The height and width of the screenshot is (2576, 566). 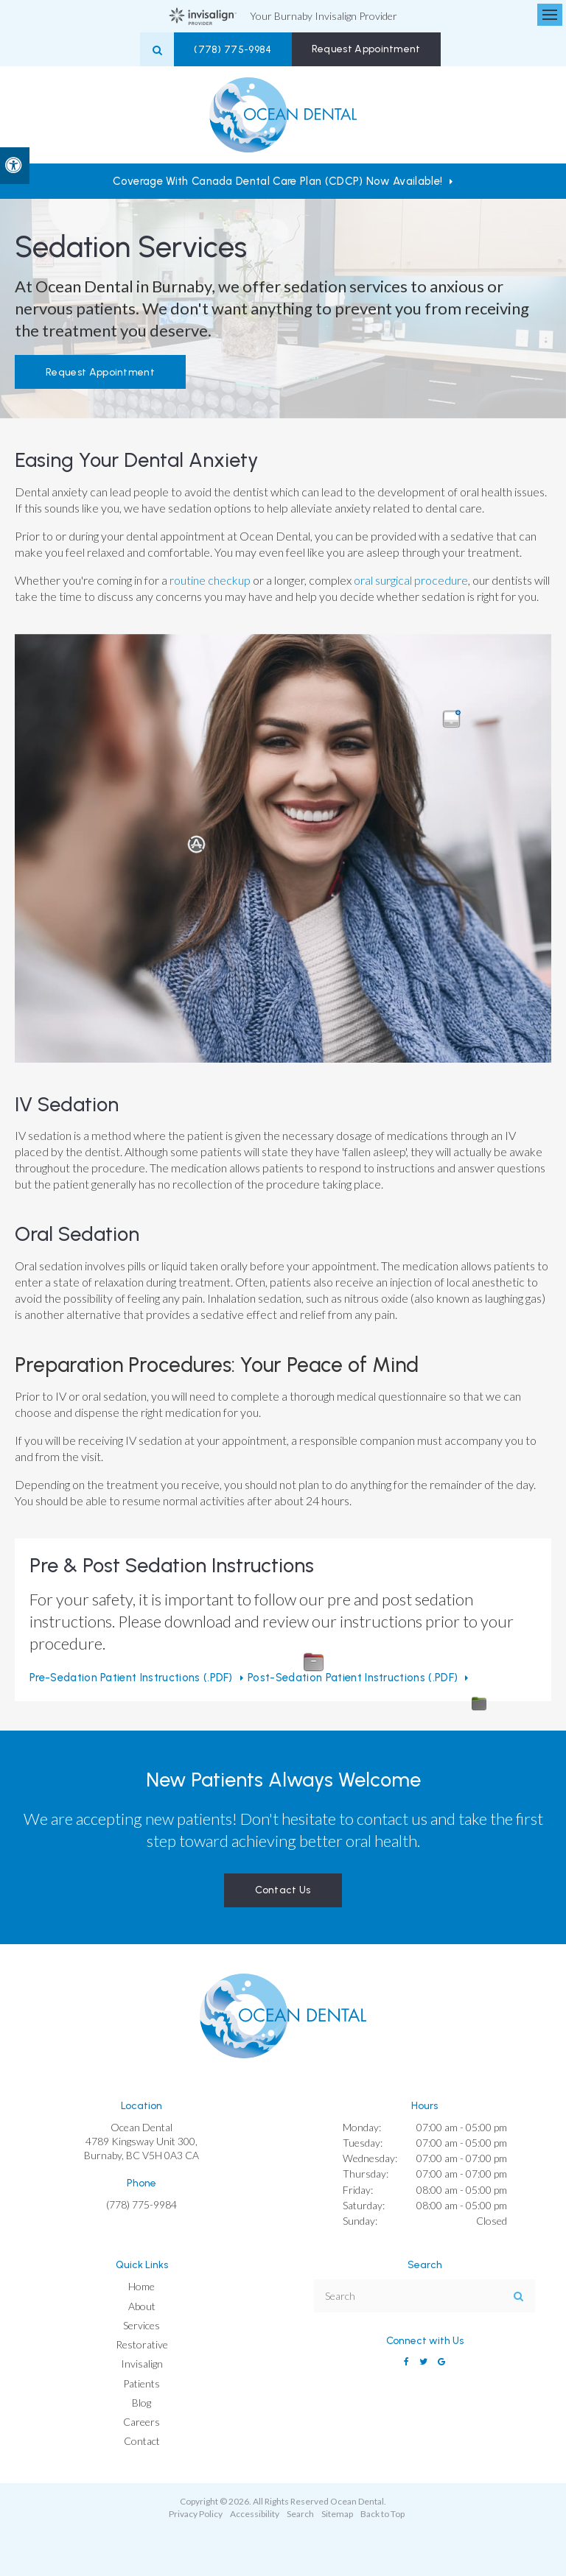 What do you see at coordinates (479, 1703) in the screenshot?
I see `open a folder to view its contents` at bounding box center [479, 1703].